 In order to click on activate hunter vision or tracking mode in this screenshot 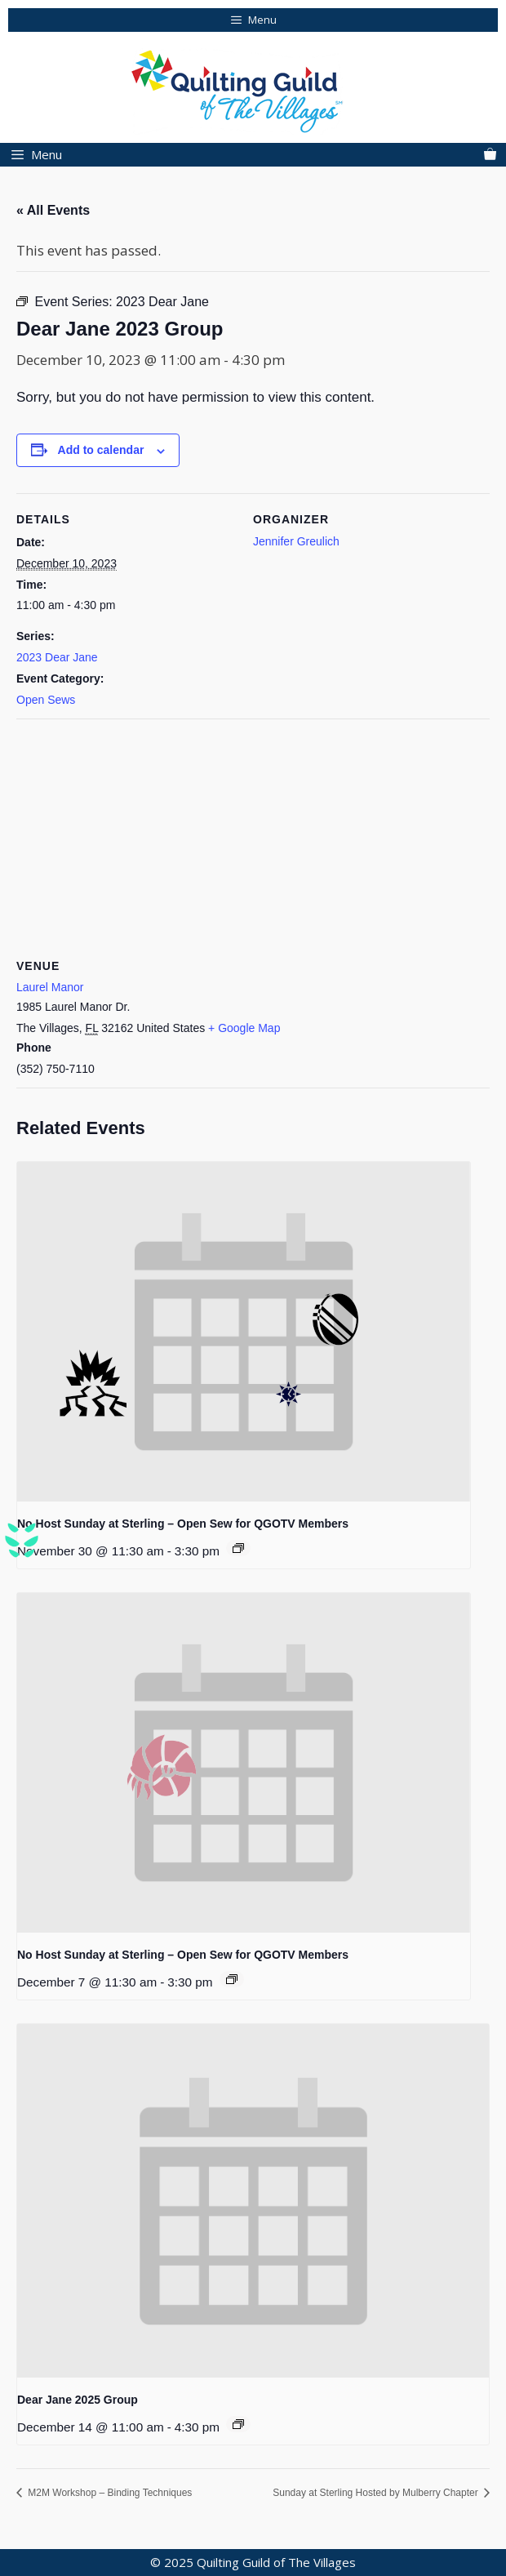, I will do `click(21, 1540)`.